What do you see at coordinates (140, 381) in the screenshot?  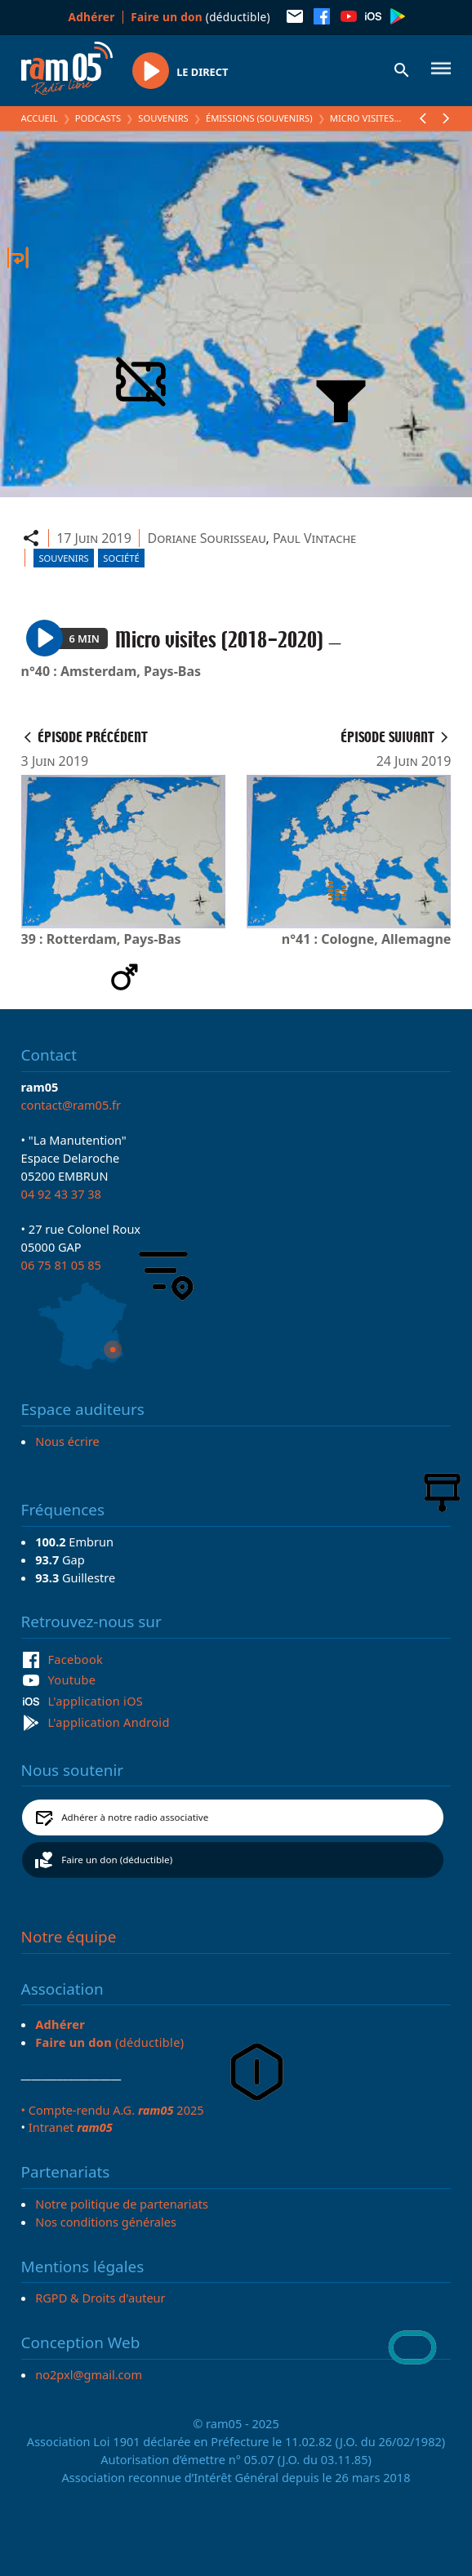 I see `ticket unavailable or sold out` at bounding box center [140, 381].